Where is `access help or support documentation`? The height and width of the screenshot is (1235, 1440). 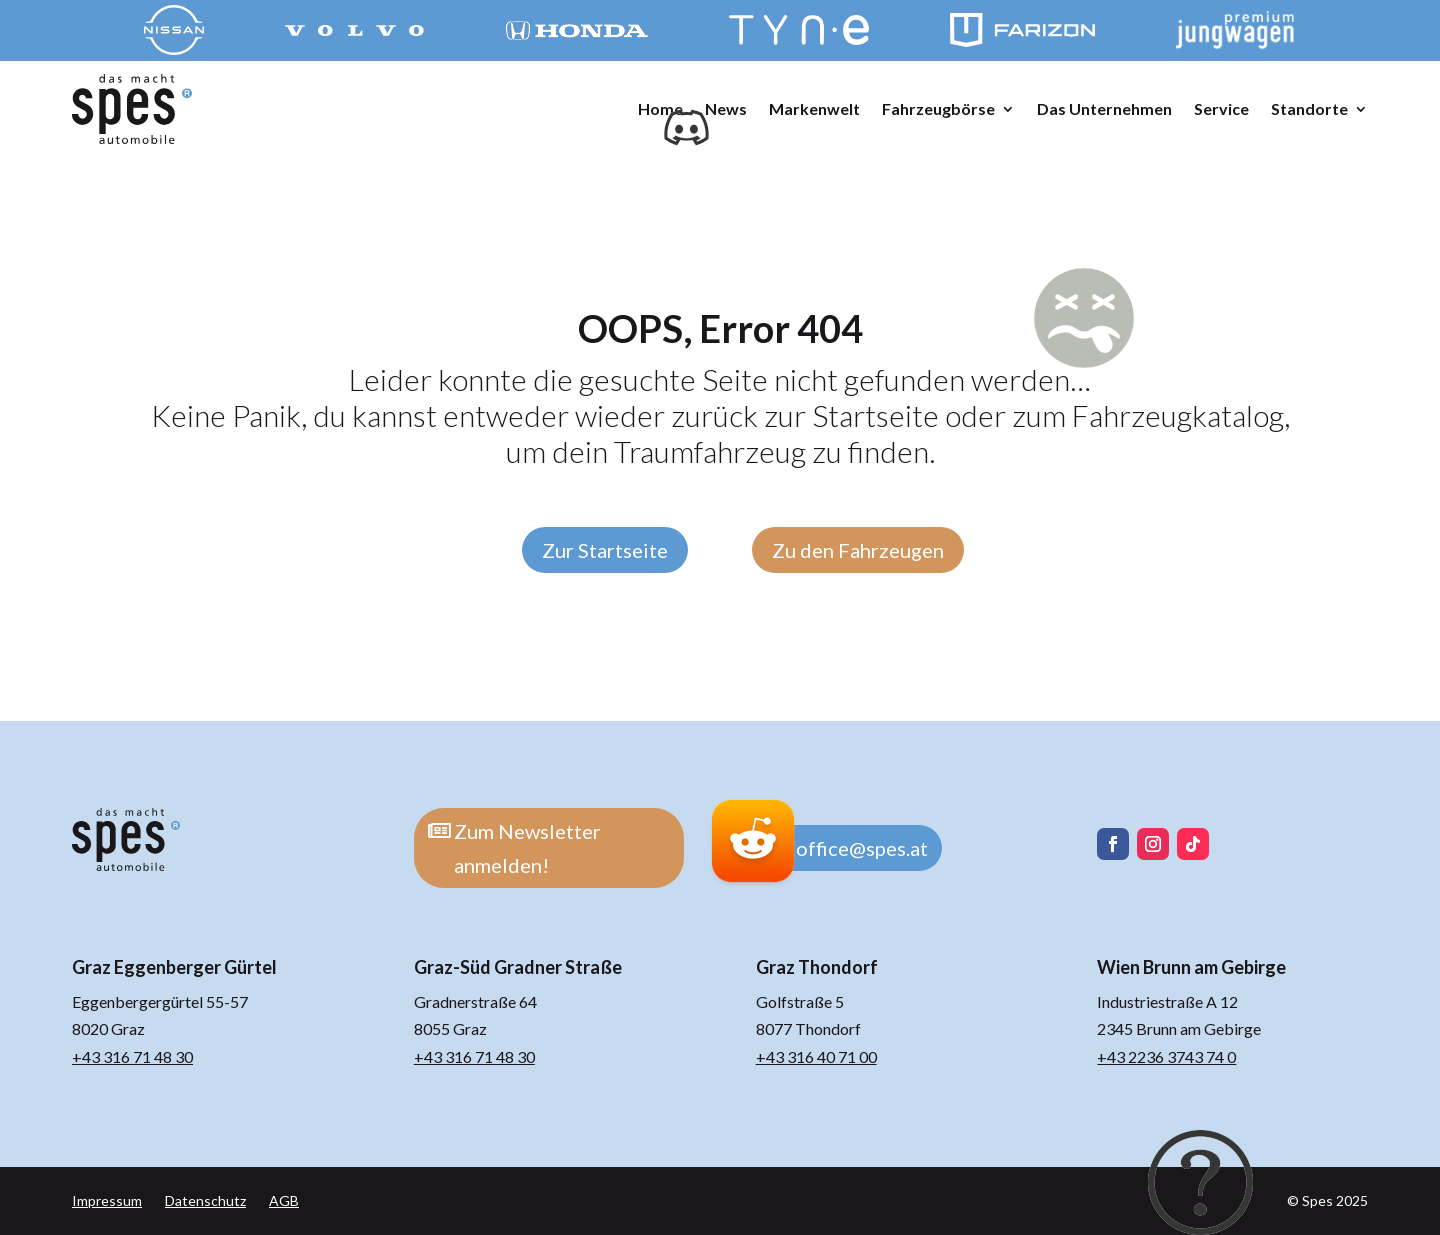 access help or support documentation is located at coordinates (1200, 1182).